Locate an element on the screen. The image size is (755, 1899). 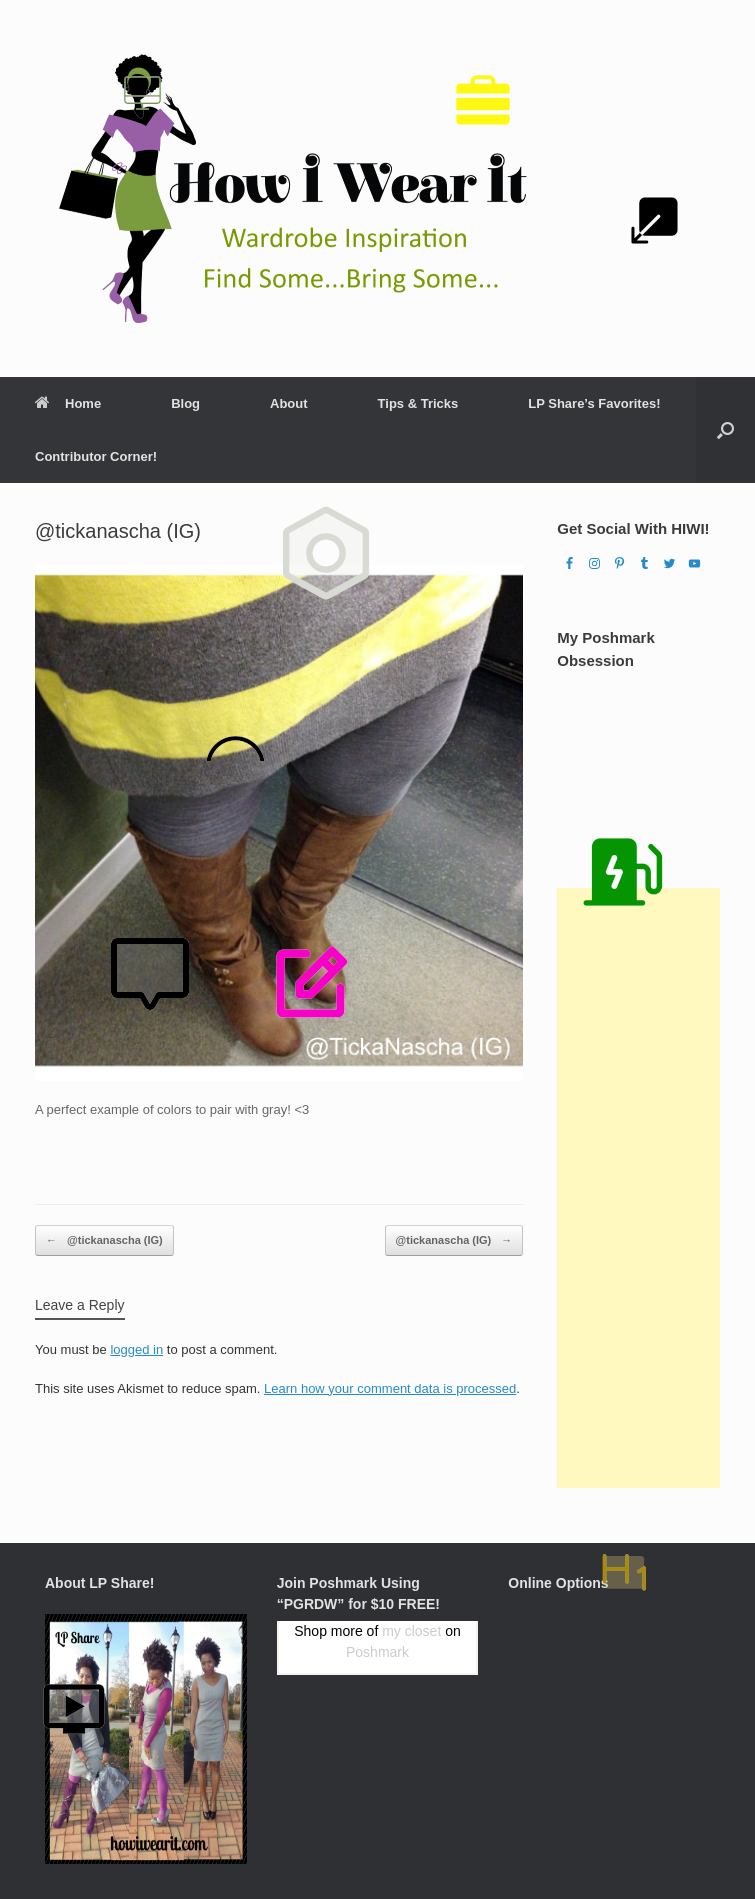
access work or business documents is located at coordinates (483, 102).